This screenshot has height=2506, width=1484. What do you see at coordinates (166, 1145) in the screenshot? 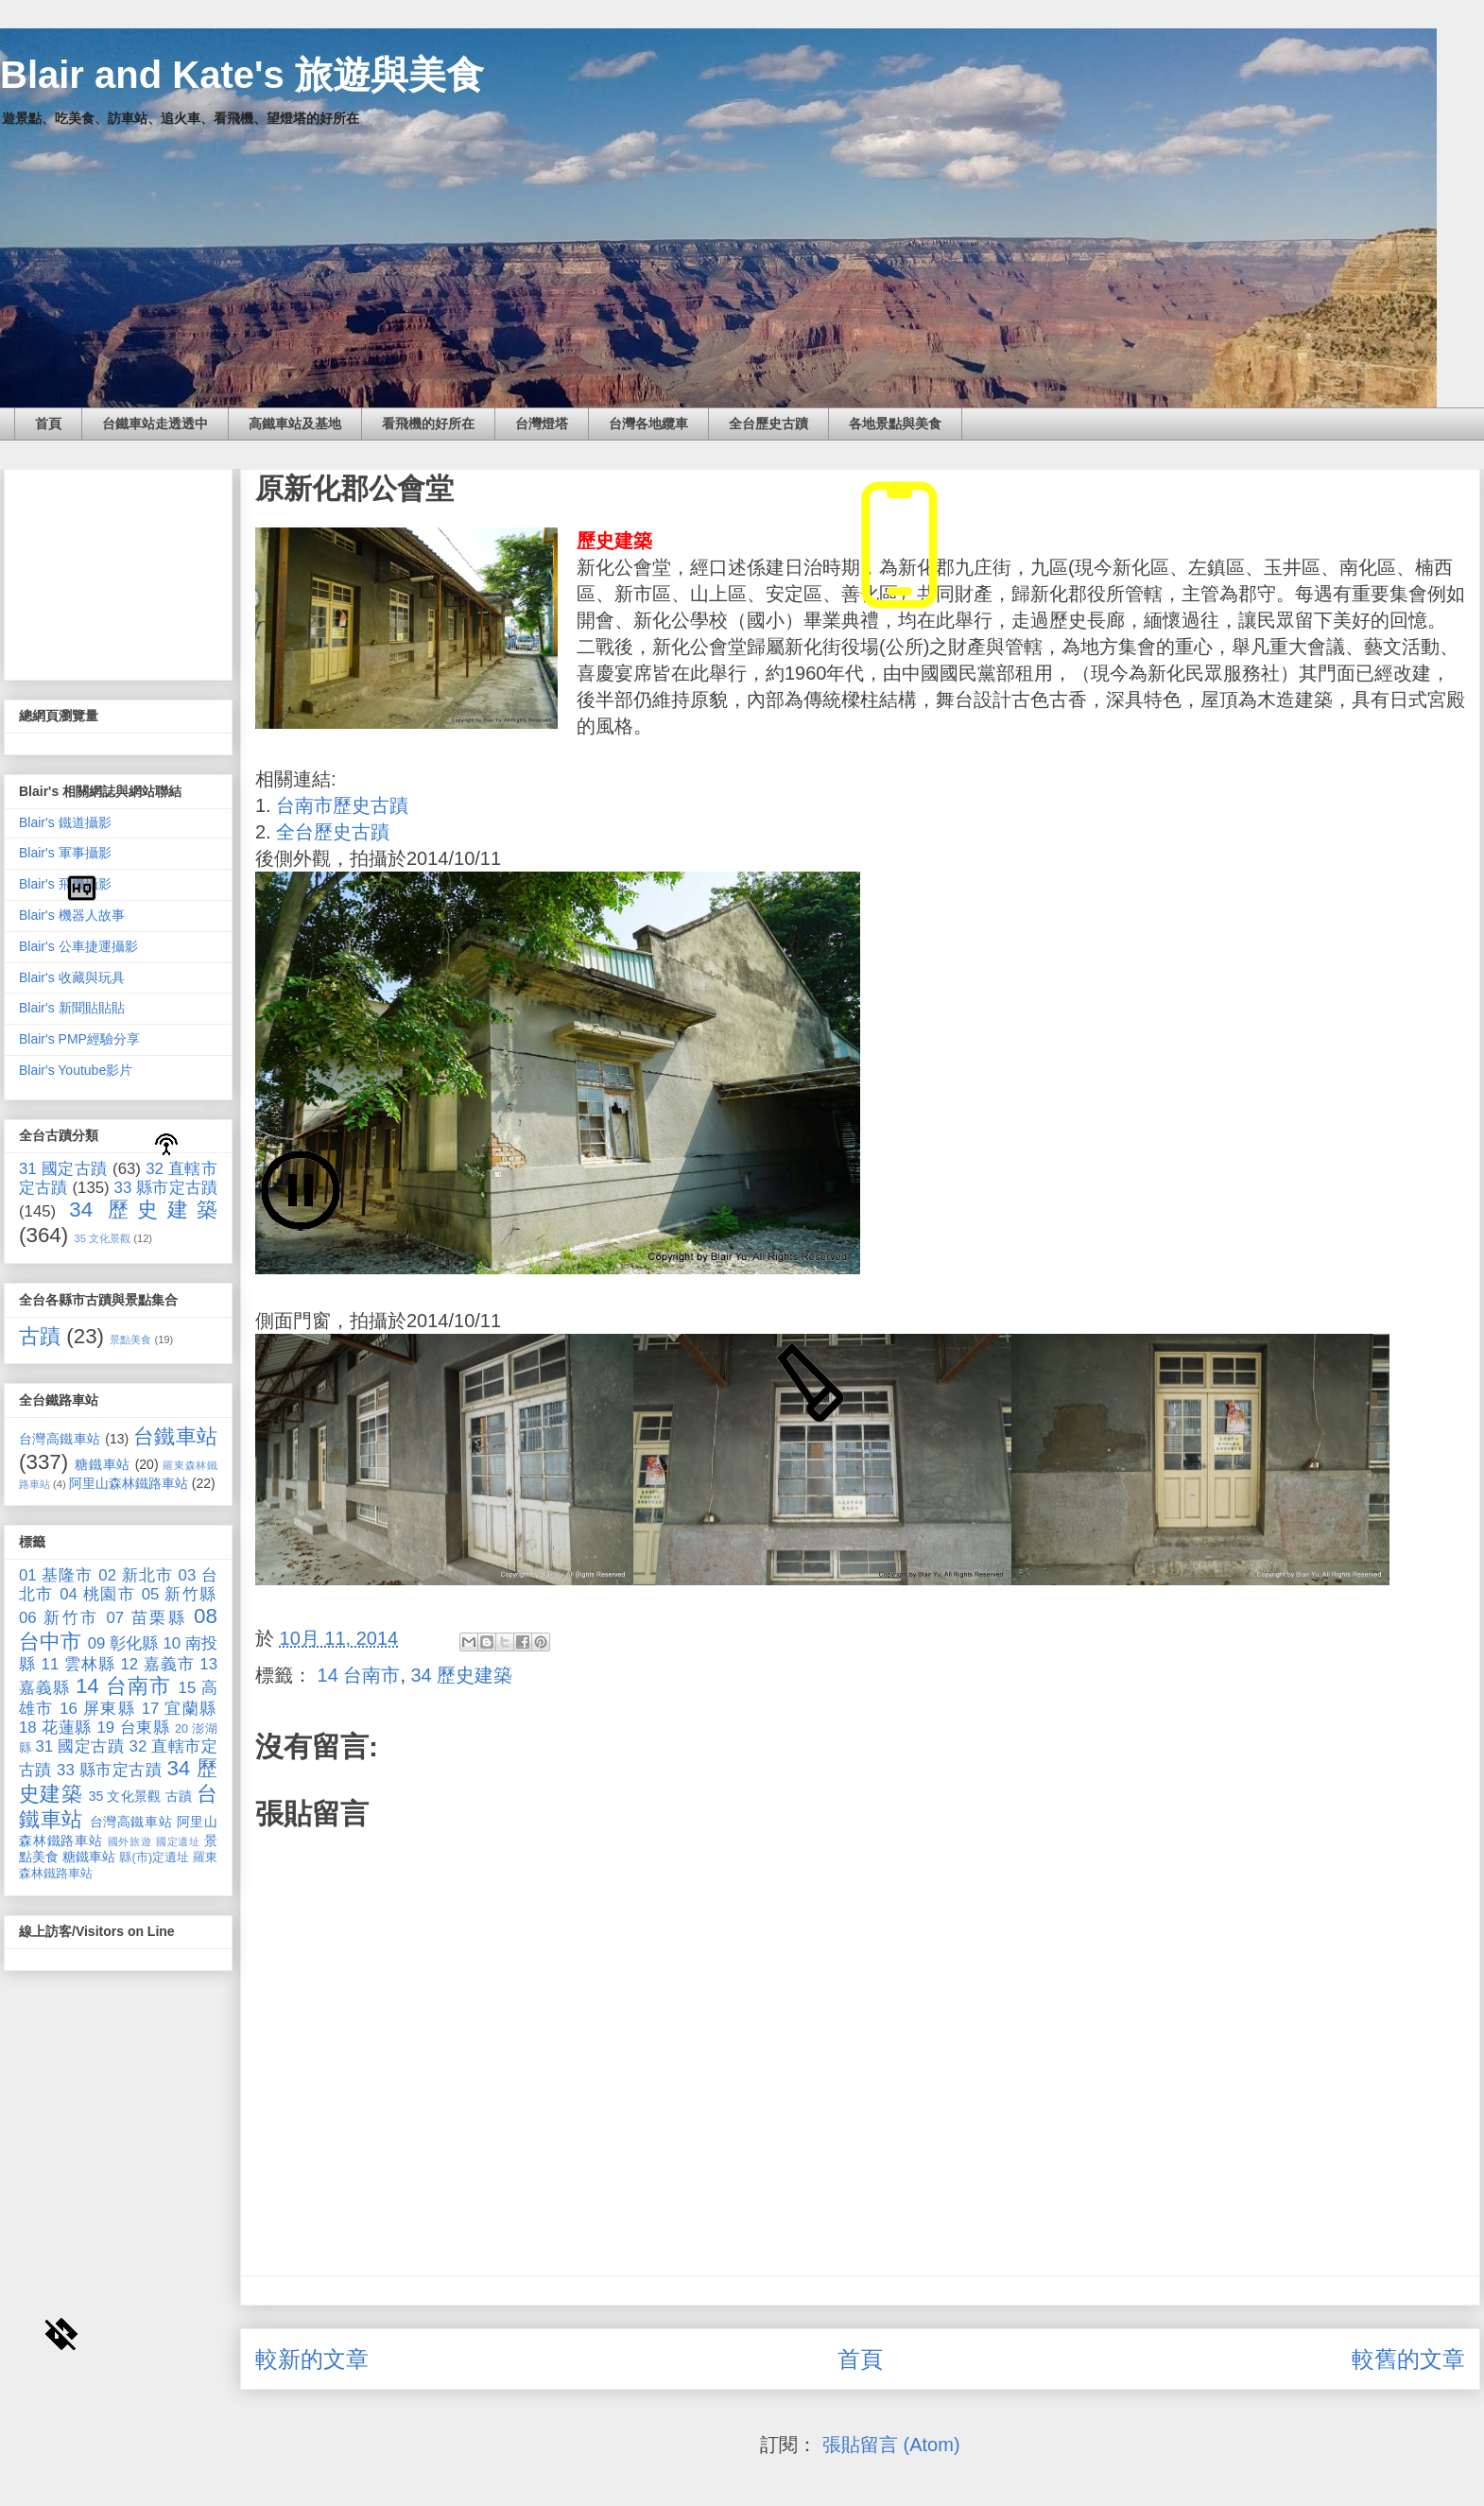
I see `access antenna or broadcast settings` at bounding box center [166, 1145].